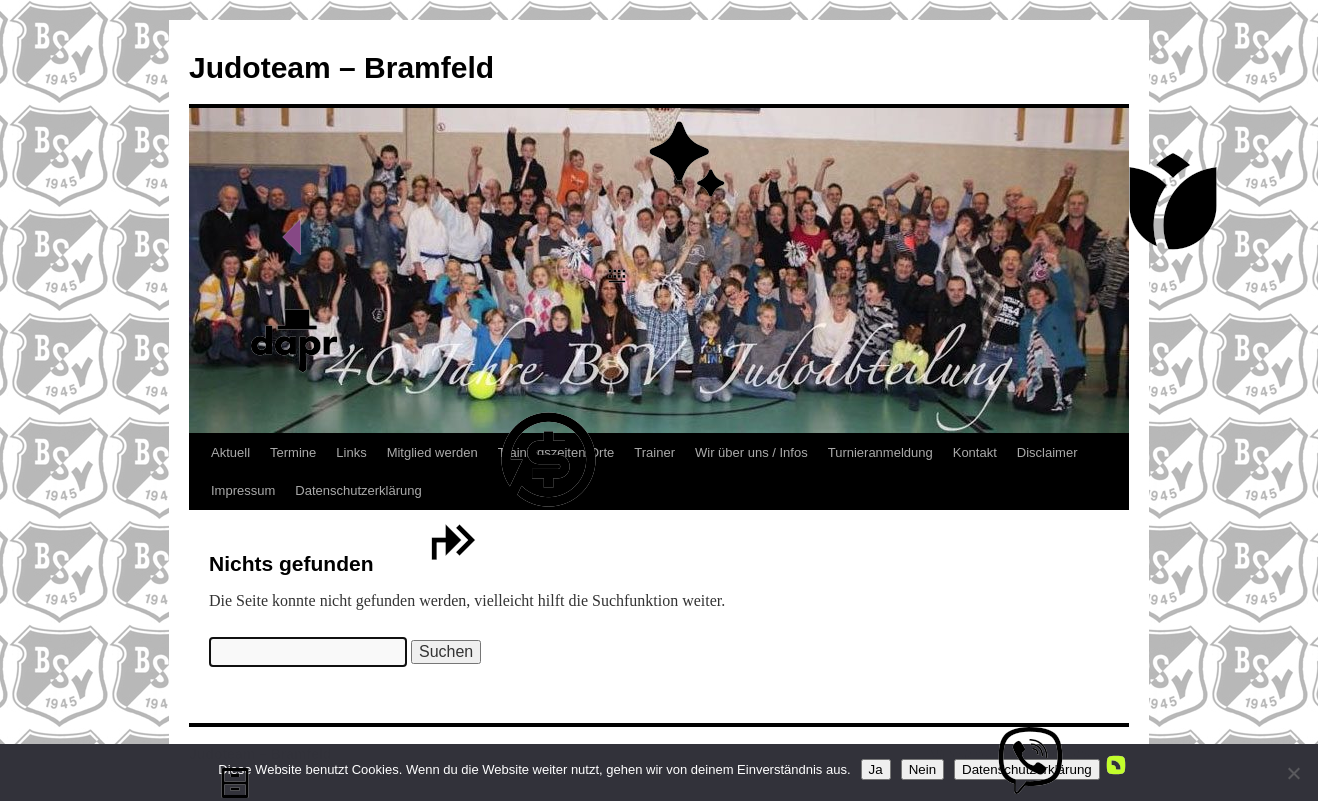 This screenshot has width=1318, height=801. Describe the element at coordinates (451, 542) in the screenshot. I see `forward message to multiple recipients` at that location.